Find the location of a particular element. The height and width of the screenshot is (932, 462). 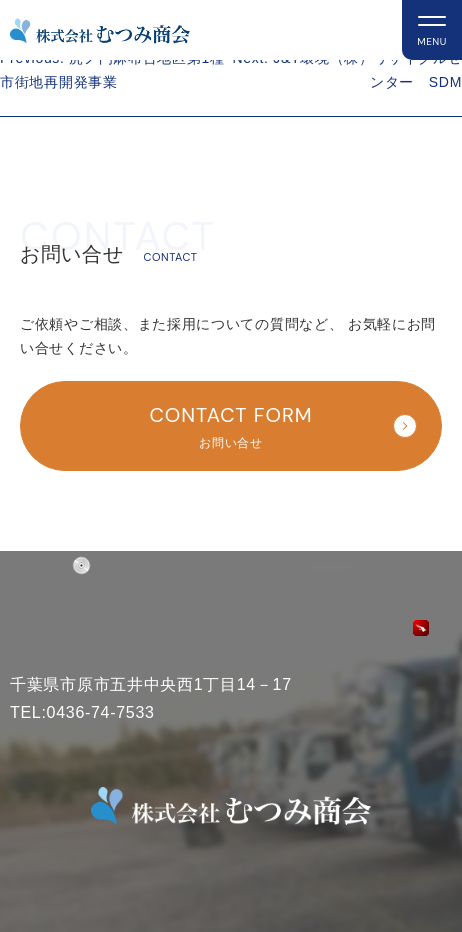

open CrowdStrike Falcon endpoint security app is located at coordinates (421, 628).